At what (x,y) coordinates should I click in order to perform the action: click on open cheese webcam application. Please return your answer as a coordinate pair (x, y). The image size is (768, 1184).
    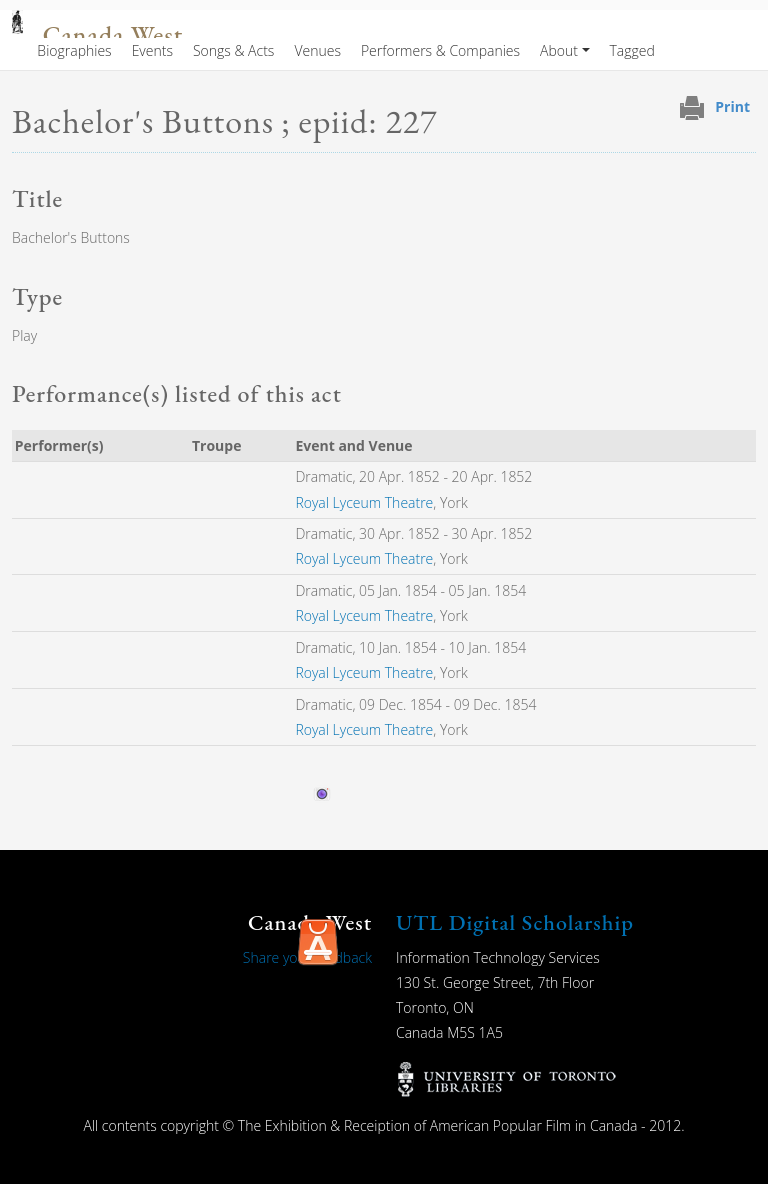
    Looking at the image, I should click on (322, 794).